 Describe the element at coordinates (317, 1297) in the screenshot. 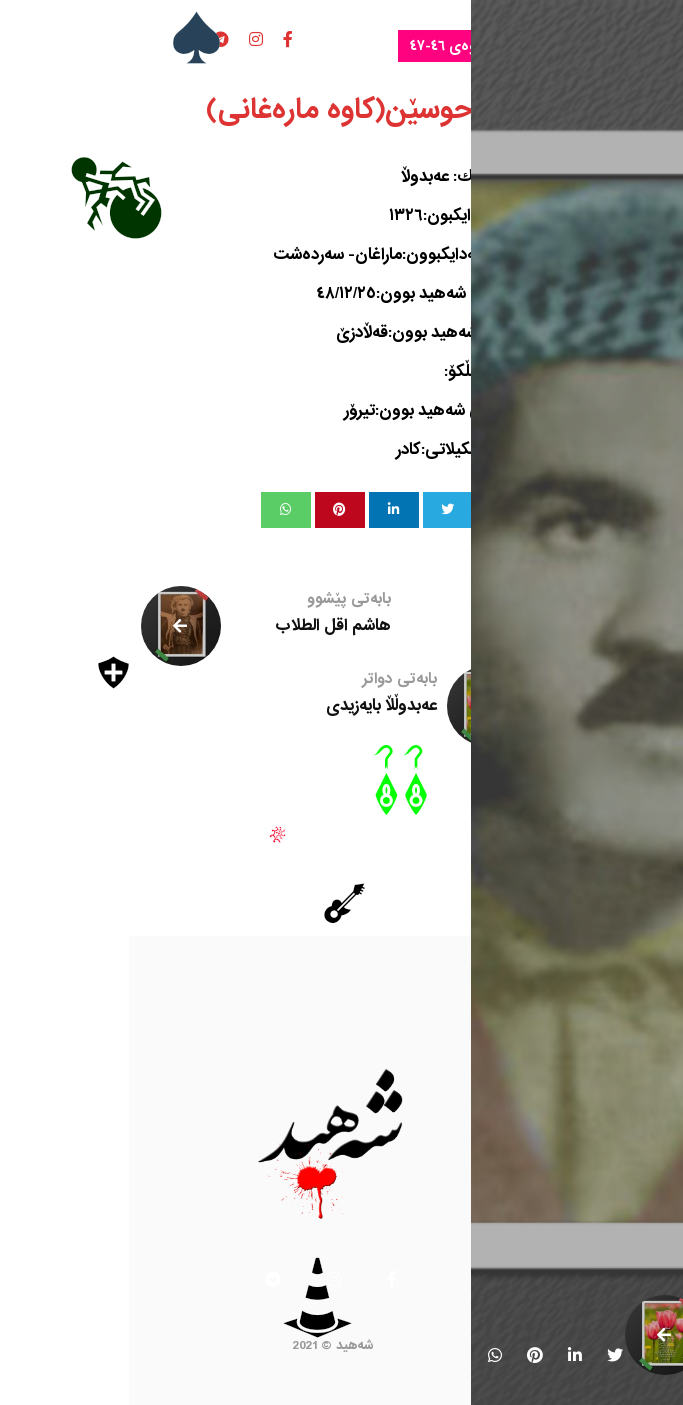

I see `indicates an area under construction or maintenance` at that location.